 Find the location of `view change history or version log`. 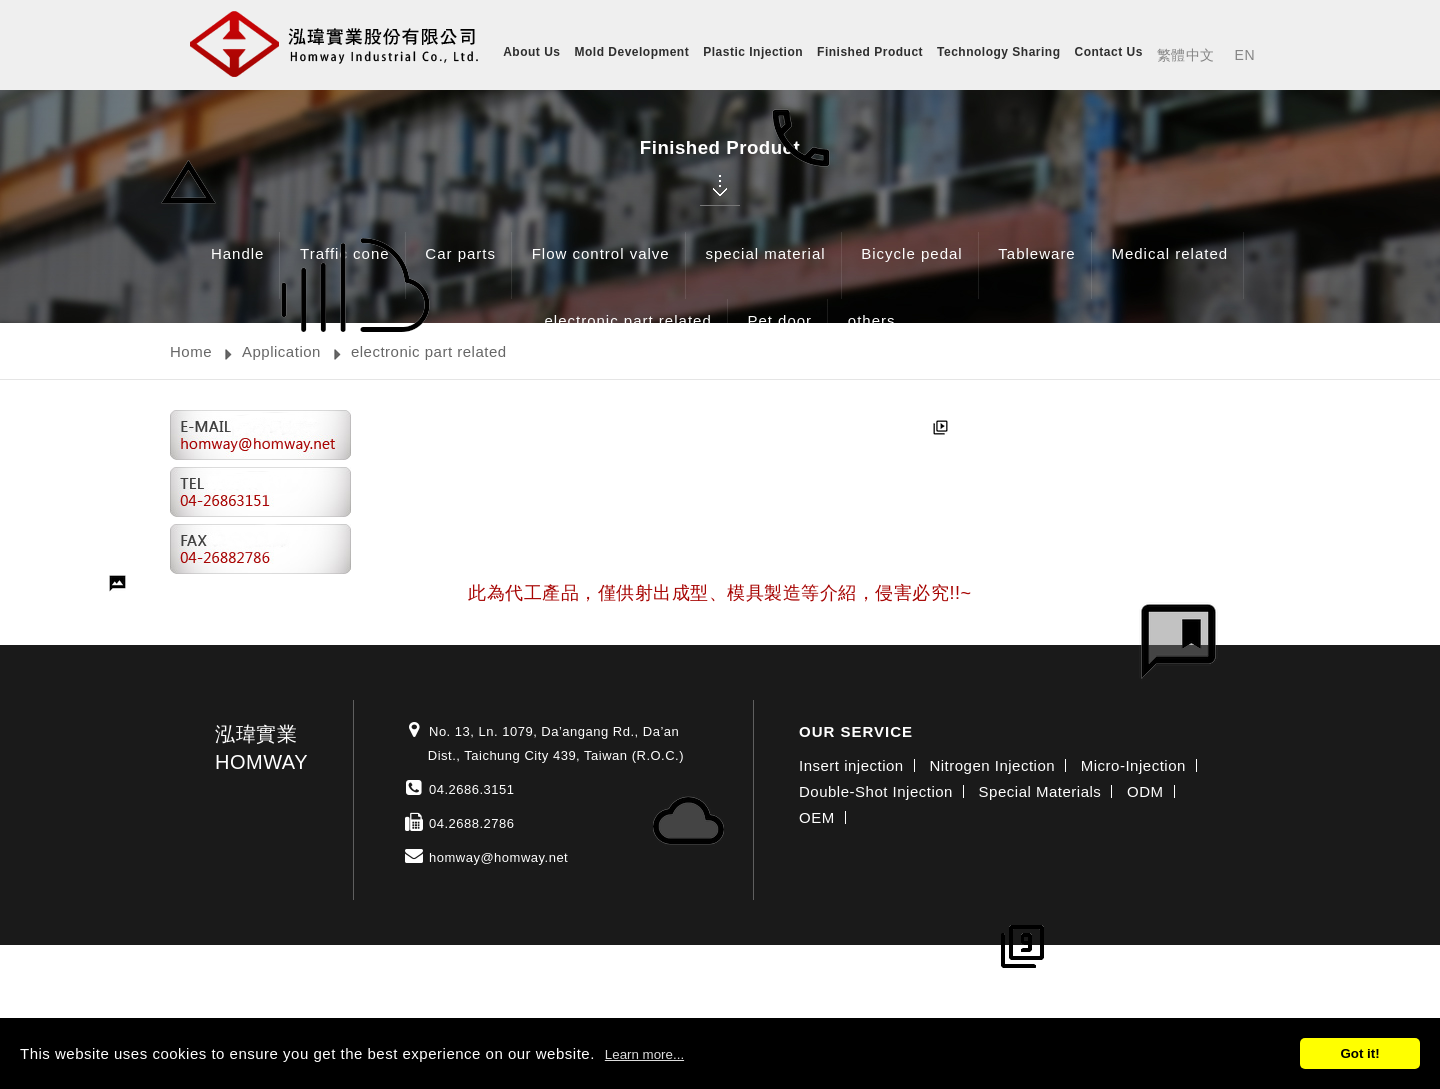

view change history or version log is located at coordinates (188, 181).